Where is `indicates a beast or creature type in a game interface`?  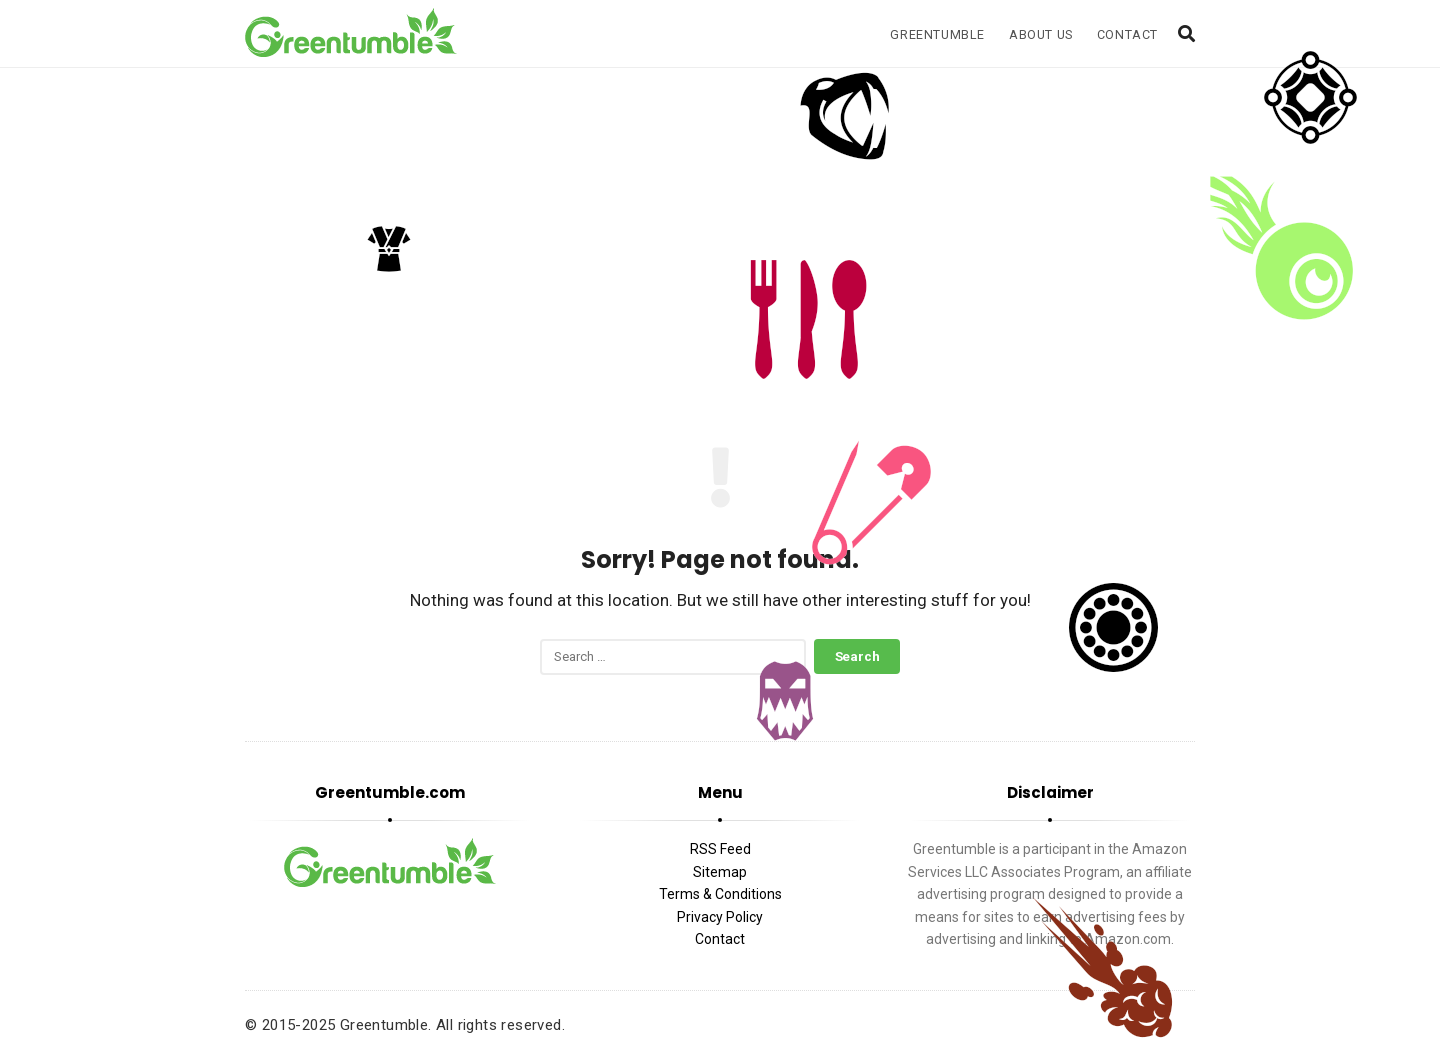
indicates a beast or creature type in a game interface is located at coordinates (845, 116).